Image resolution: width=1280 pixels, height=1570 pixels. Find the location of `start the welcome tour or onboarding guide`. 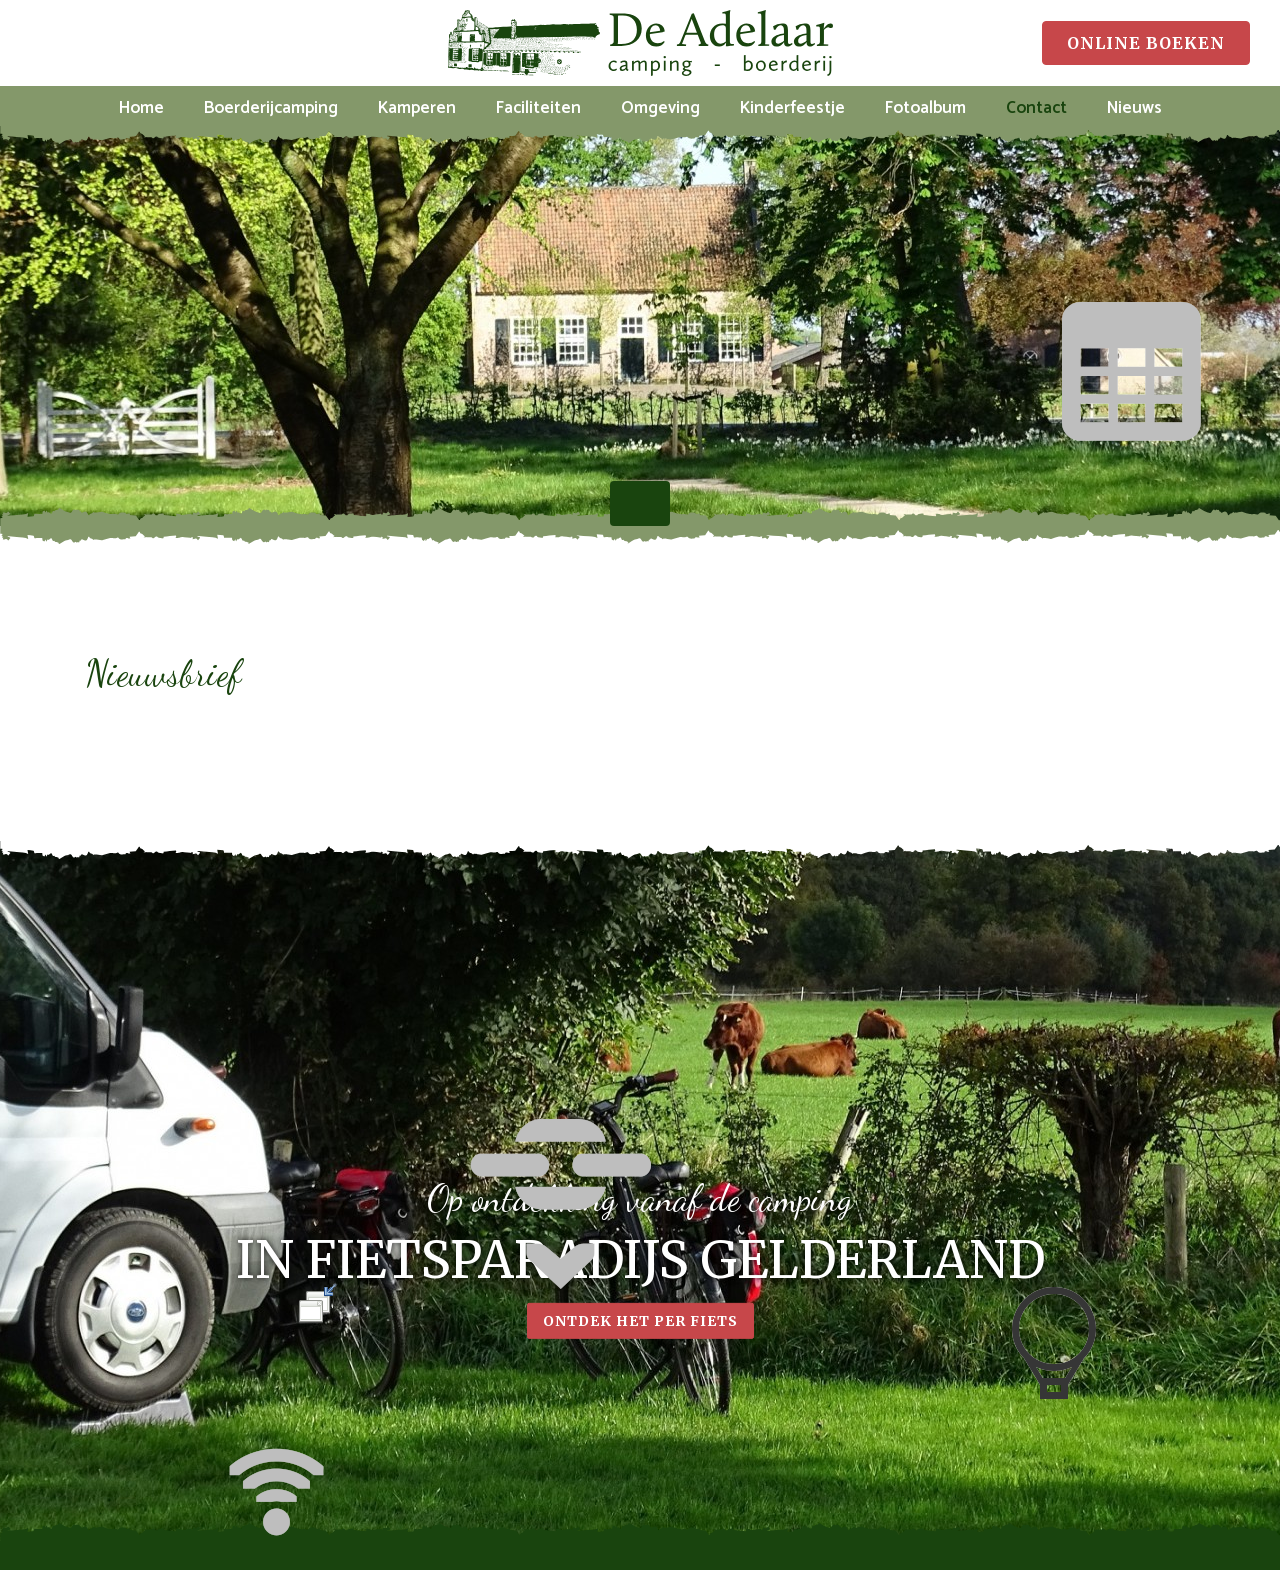

start the welcome tour or onboarding guide is located at coordinates (1054, 1343).